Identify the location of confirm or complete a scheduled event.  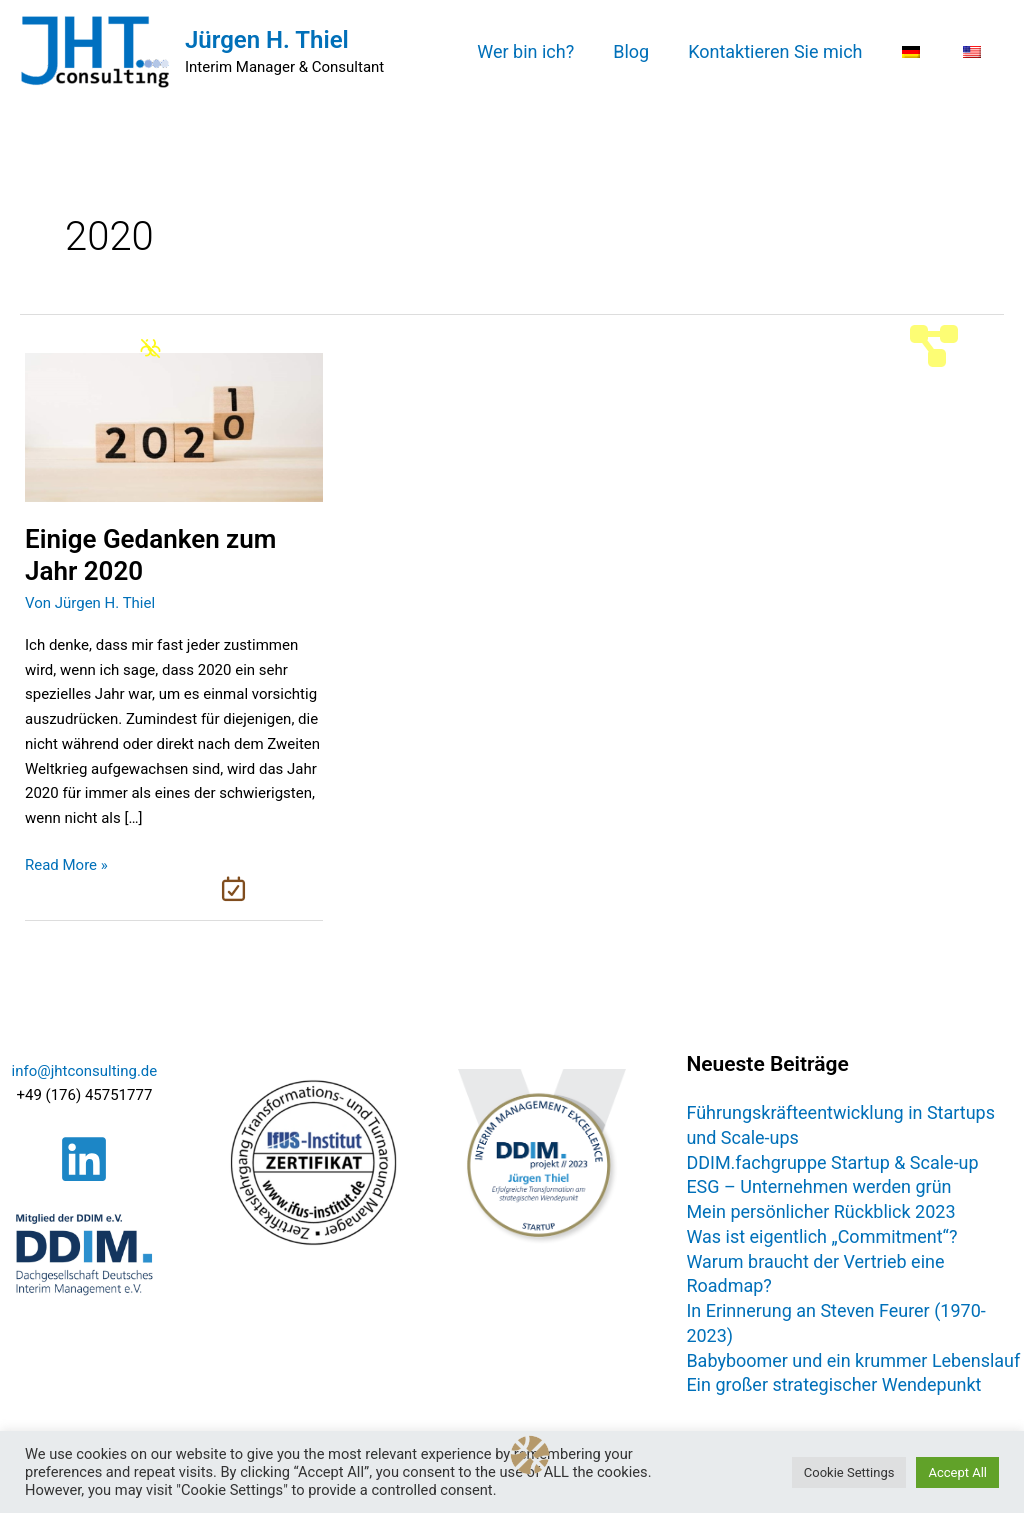
(233, 889).